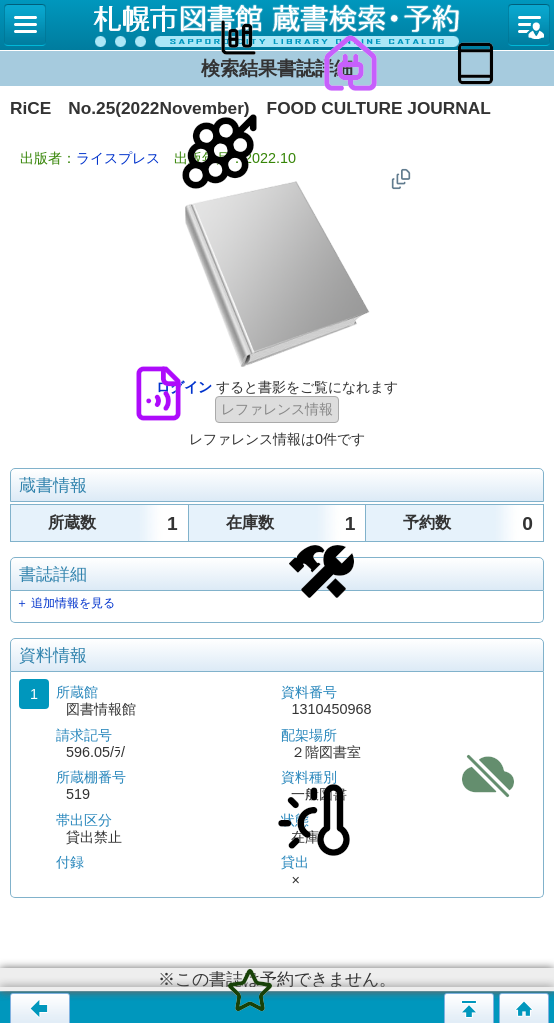 Image resolution: width=554 pixels, height=1023 pixels. I want to click on view current outdoor temperature, so click(314, 820).